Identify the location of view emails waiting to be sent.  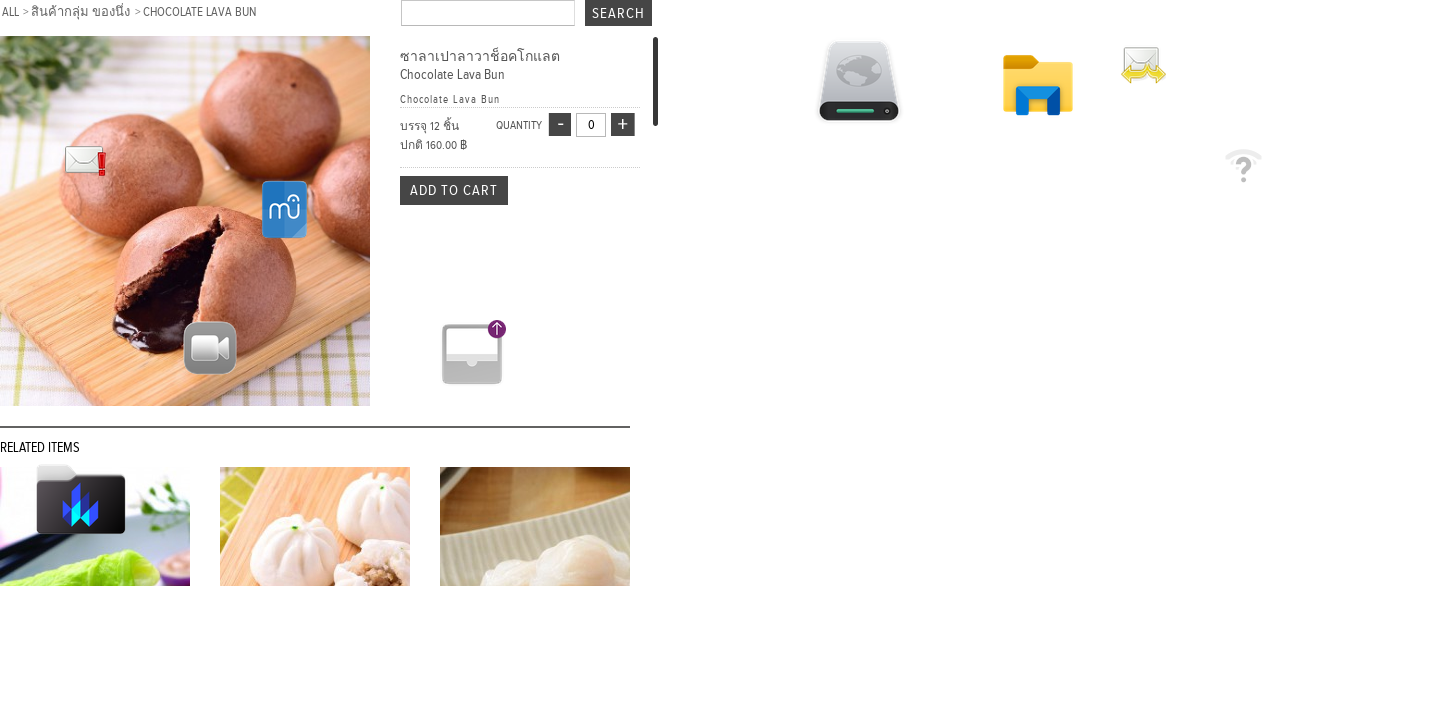
(472, 354).